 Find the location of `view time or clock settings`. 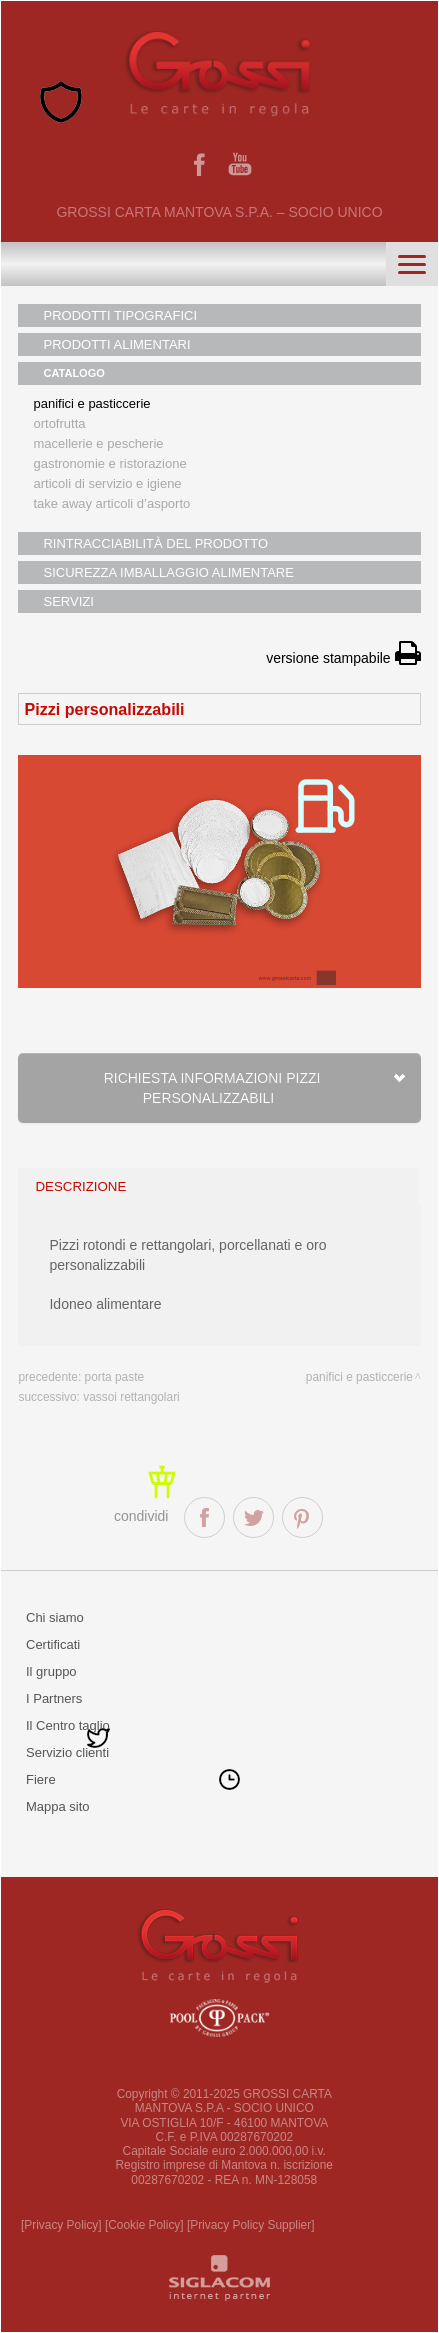

view time or clock settings is located at coordinates (229, 1779).